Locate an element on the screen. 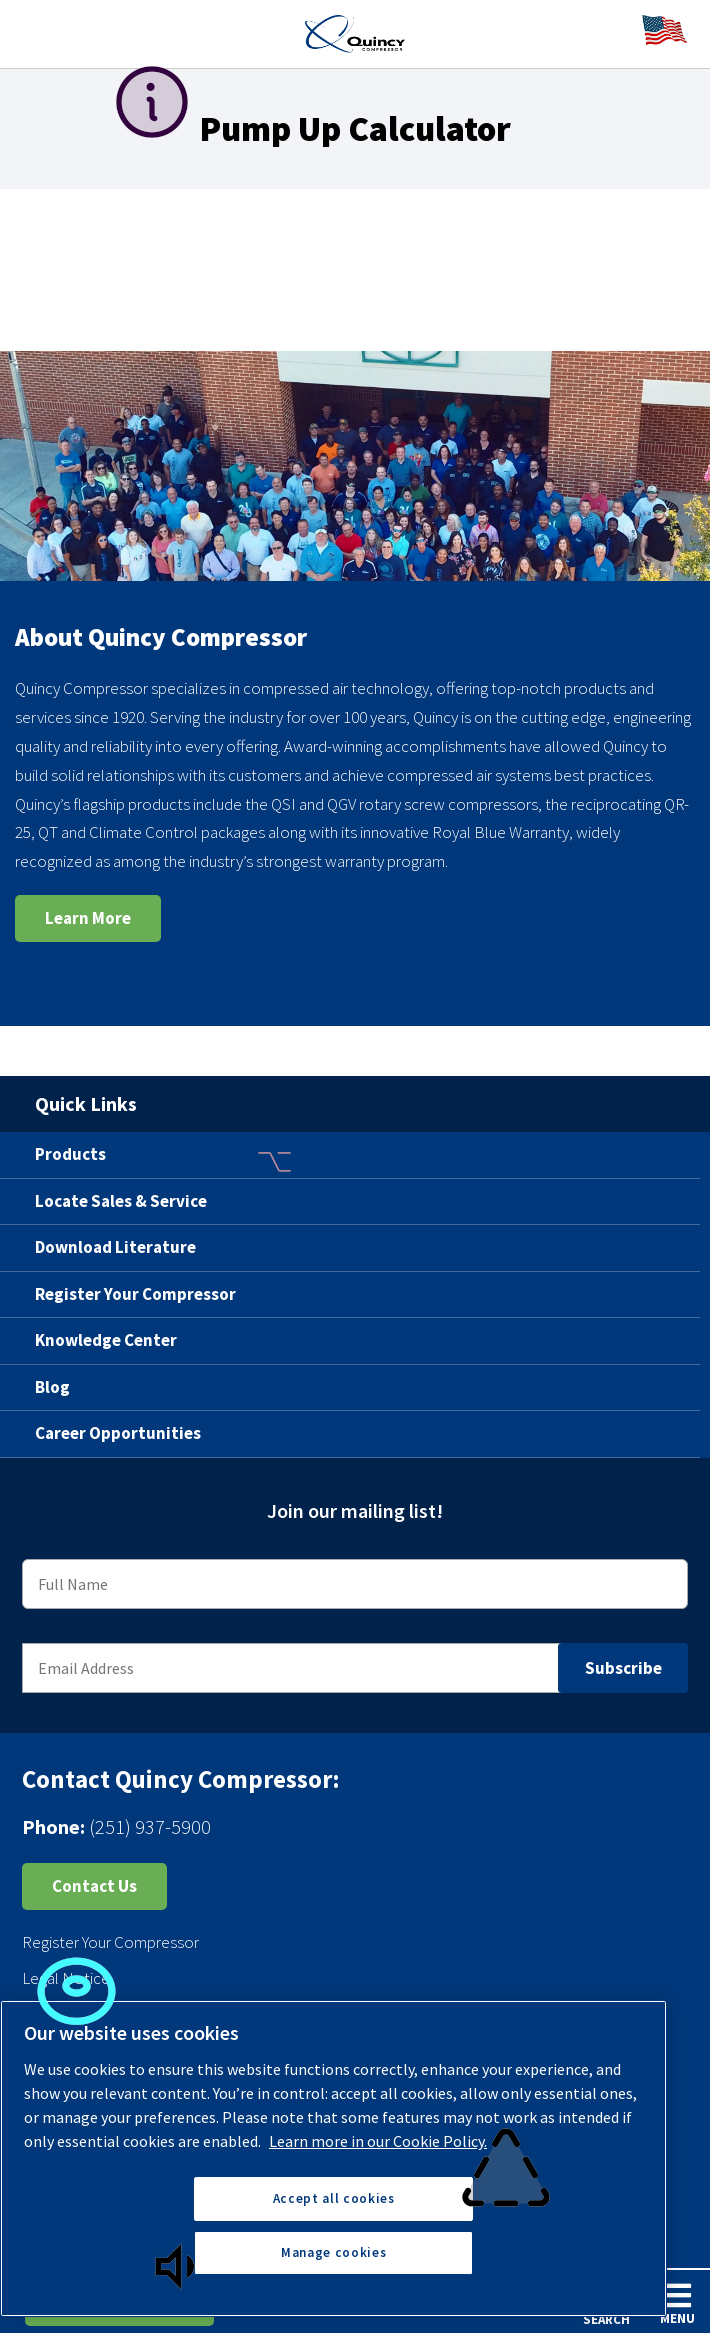  view more information or details is located at coordinates (152, 102).